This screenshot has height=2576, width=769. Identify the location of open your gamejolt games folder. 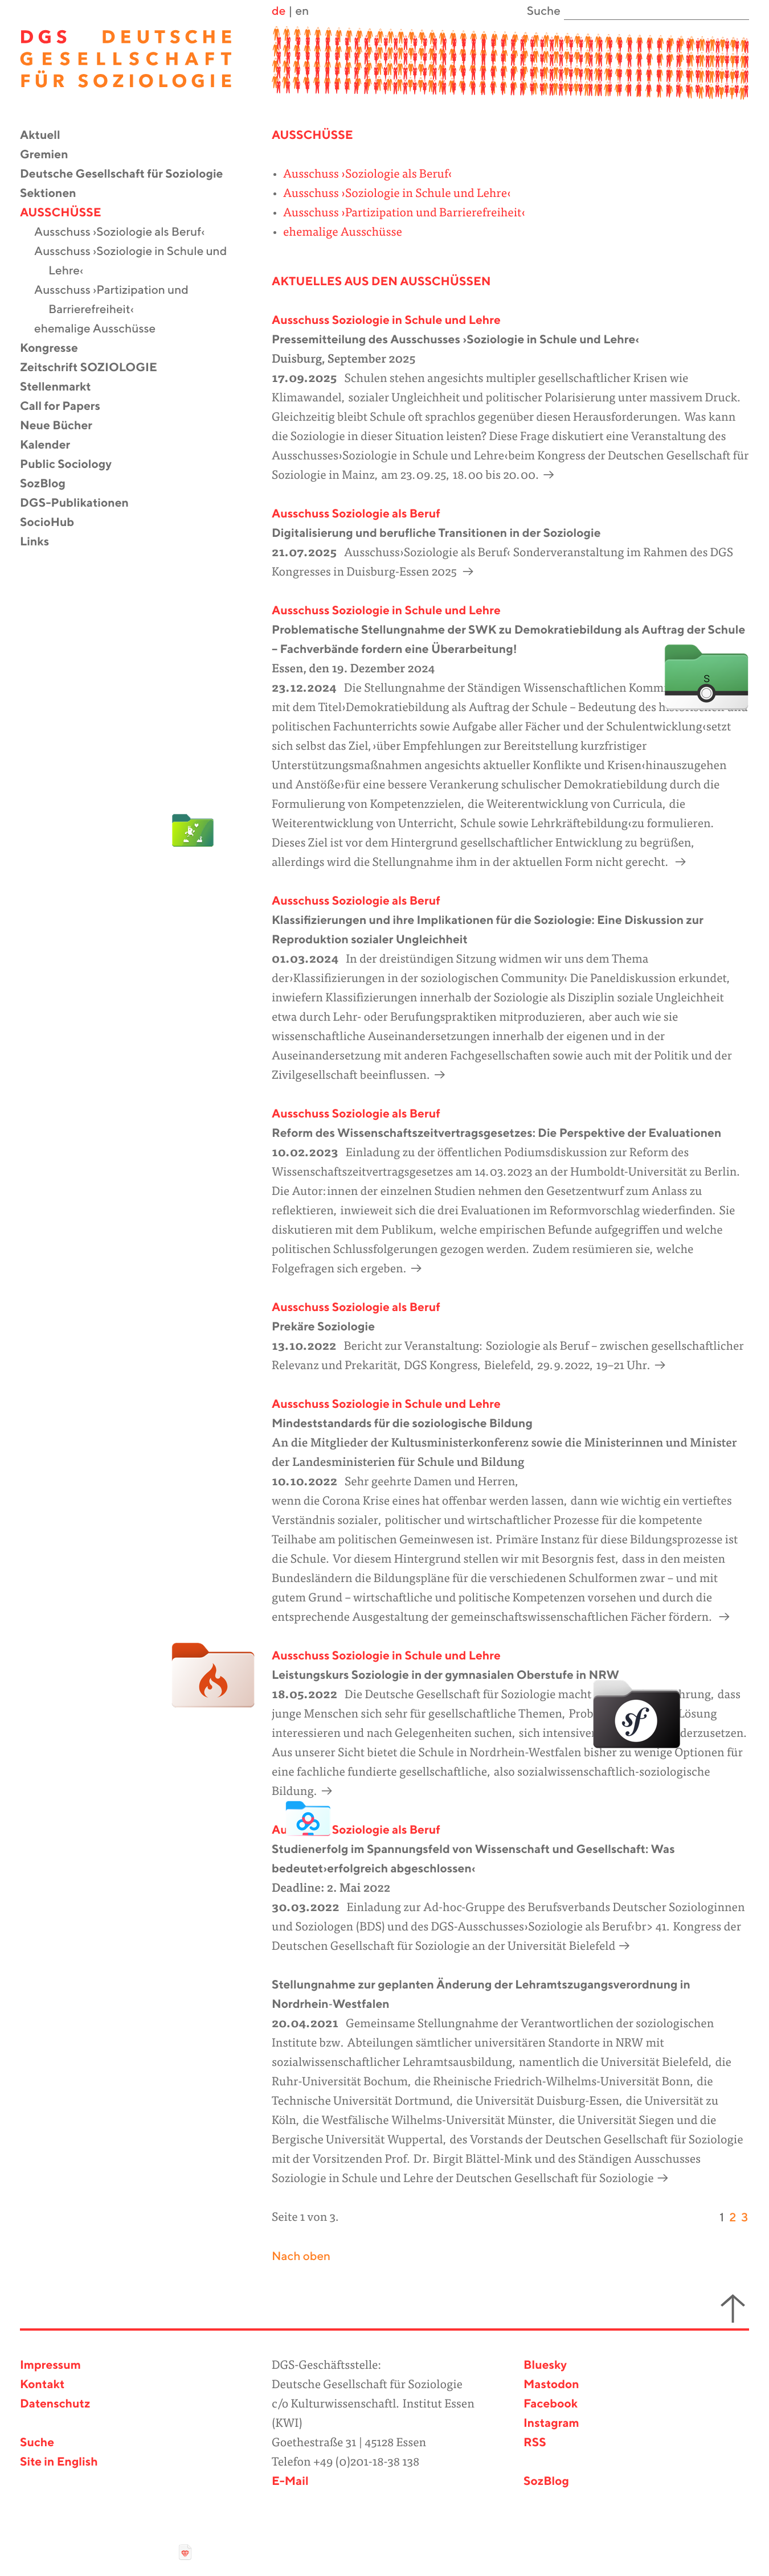
(193, 831).